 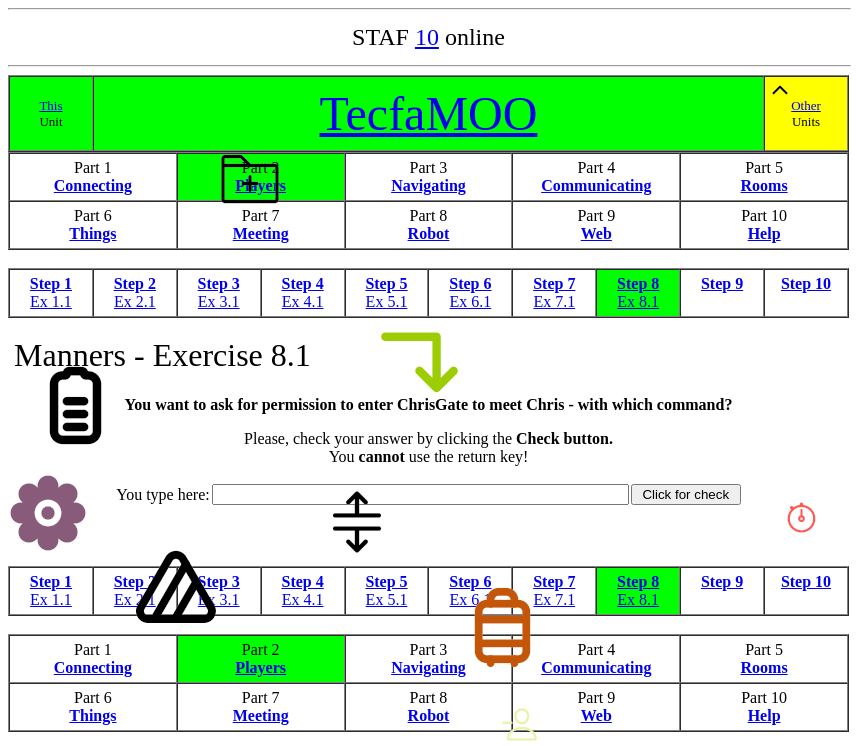 What do you see at coordinates (780, 90) in the screenshot?
I see `collapse an expanded section` at bounding box center [780, 90].